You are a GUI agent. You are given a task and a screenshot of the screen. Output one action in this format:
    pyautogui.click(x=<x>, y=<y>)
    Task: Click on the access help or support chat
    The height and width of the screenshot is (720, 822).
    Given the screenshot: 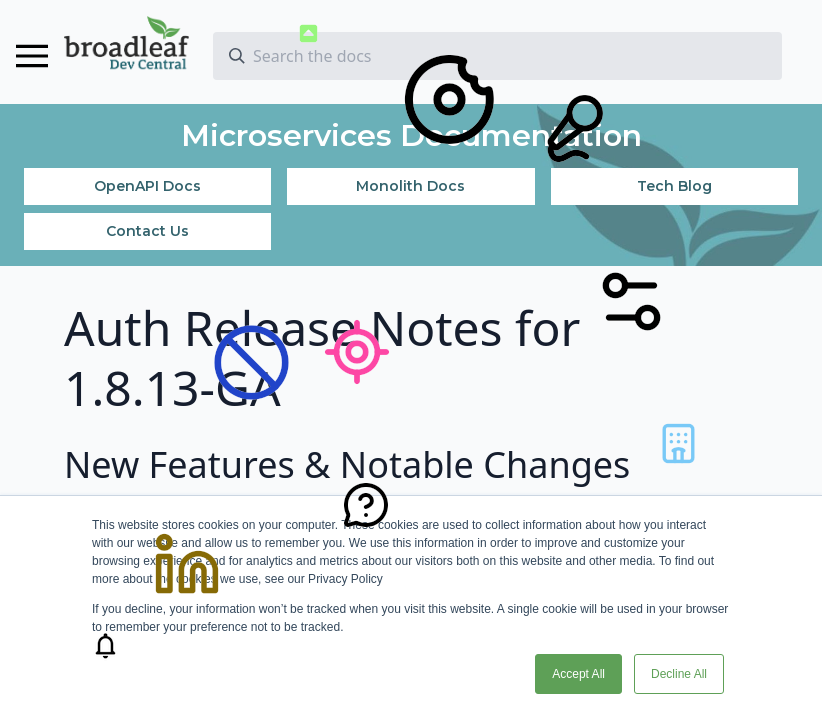 What is the action you would take?
    pyautogui.click(x=366, y=505)
    